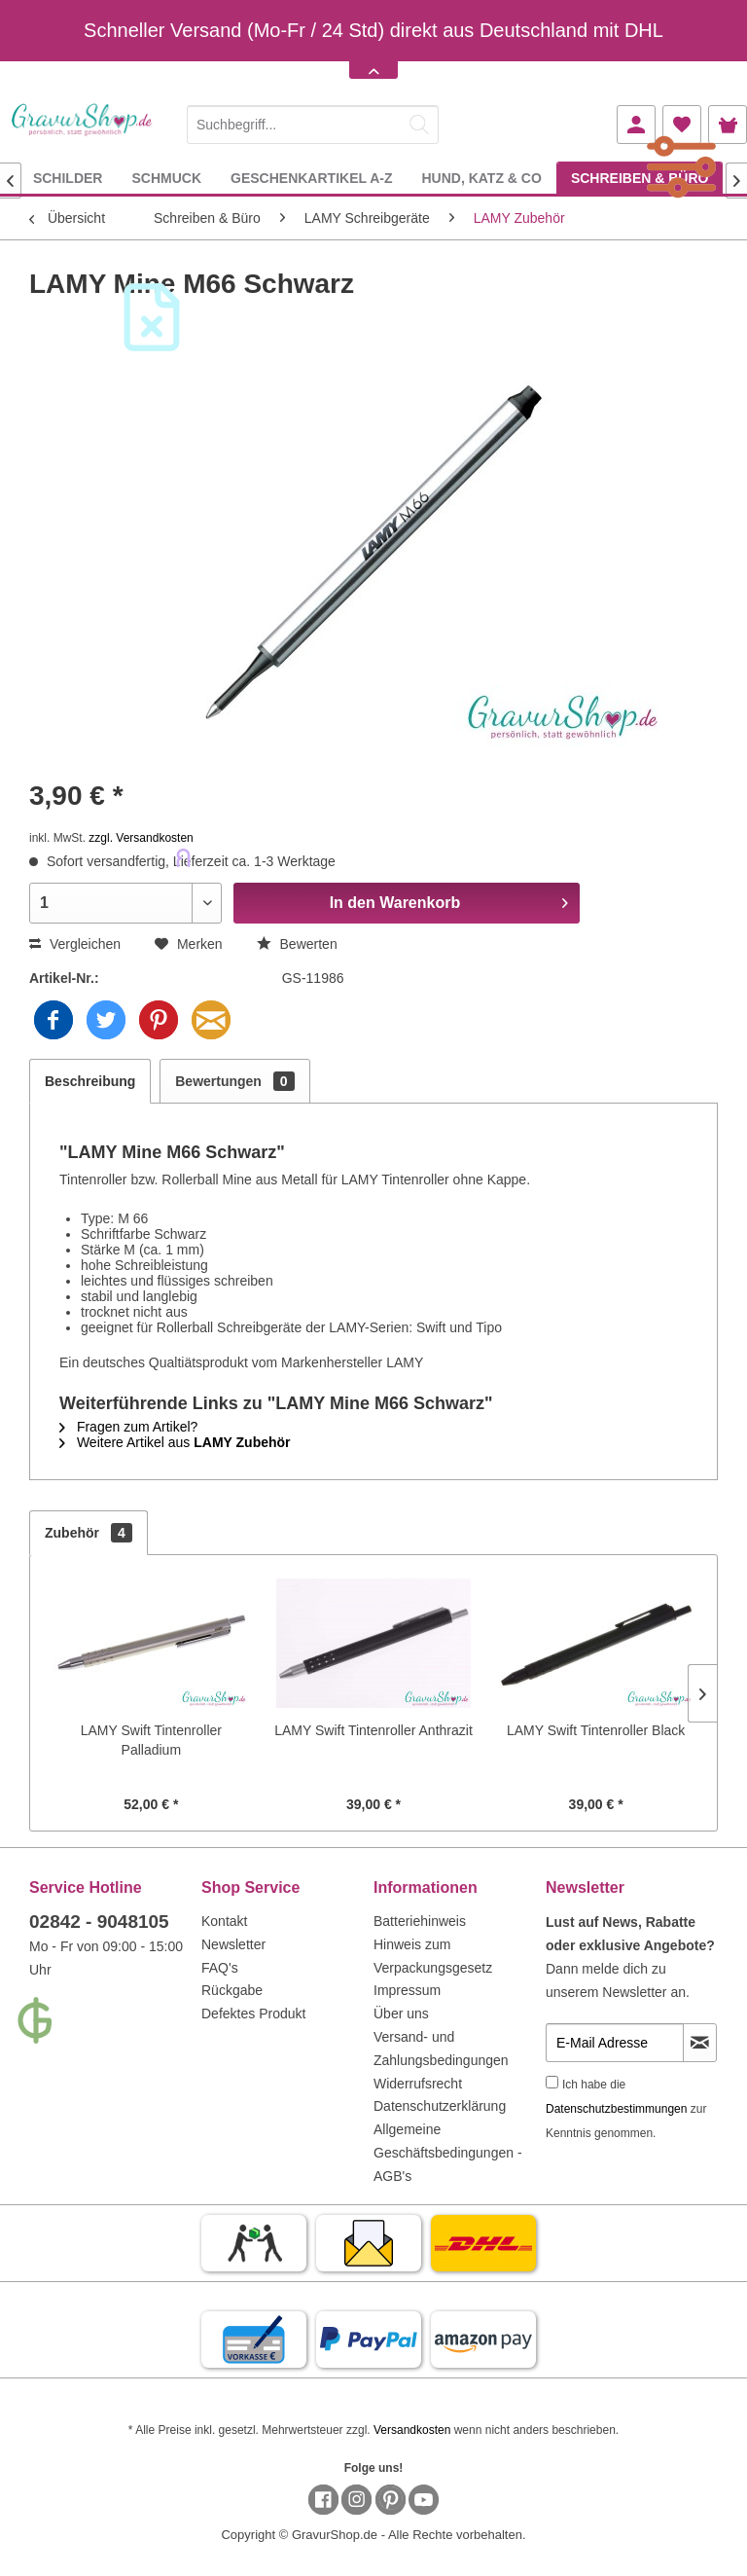 The height and width of the screenshot is (2576, 747). What do you see at coordinates (681, 166) in the screenshot?
I see `adjust settings or preferences` at bounding box center [681, 166].